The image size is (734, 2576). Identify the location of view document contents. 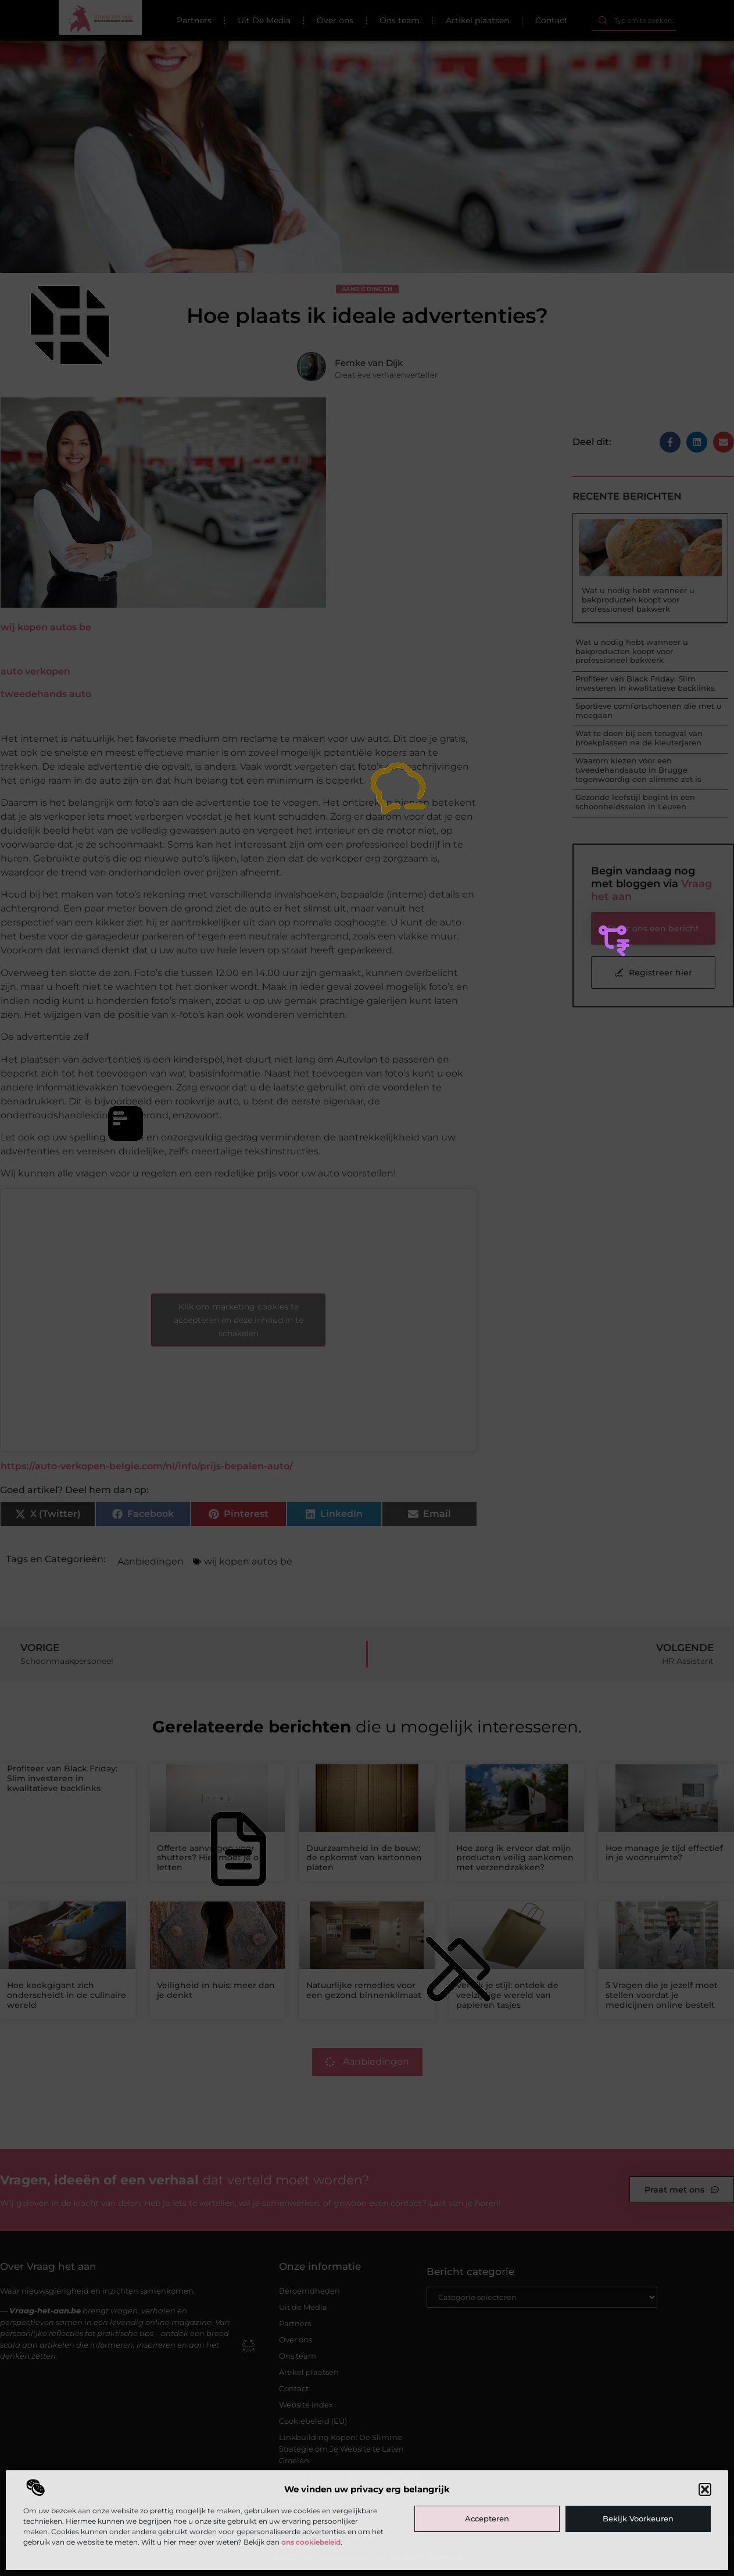
(238, 1849).